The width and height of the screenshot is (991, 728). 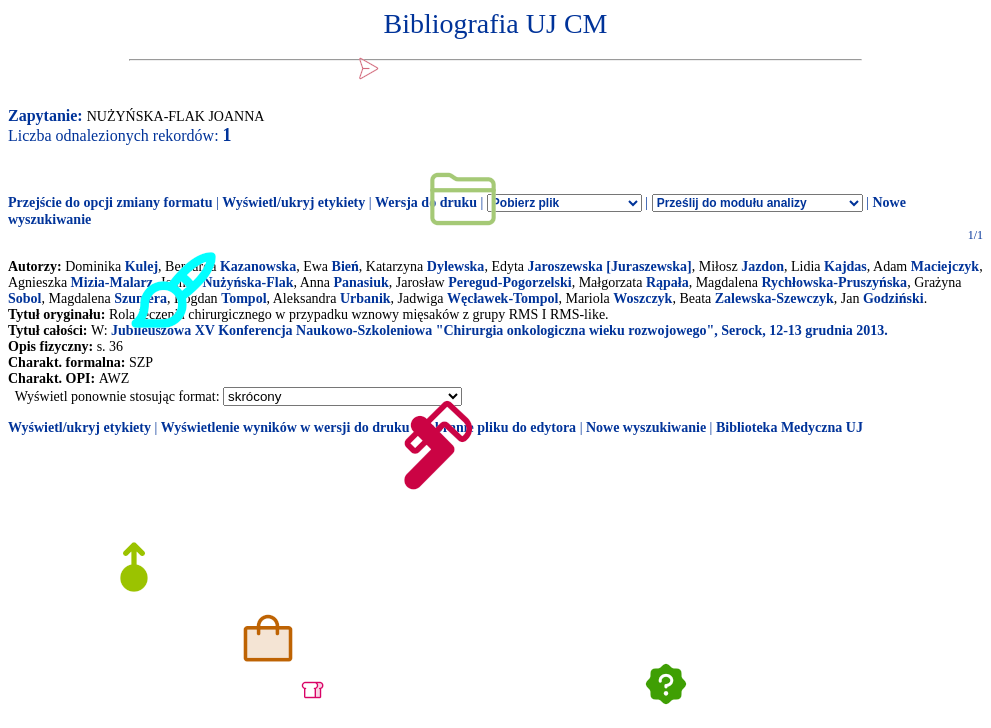 I want to click on access drawing or painting tools, so click(x=176, y=291).